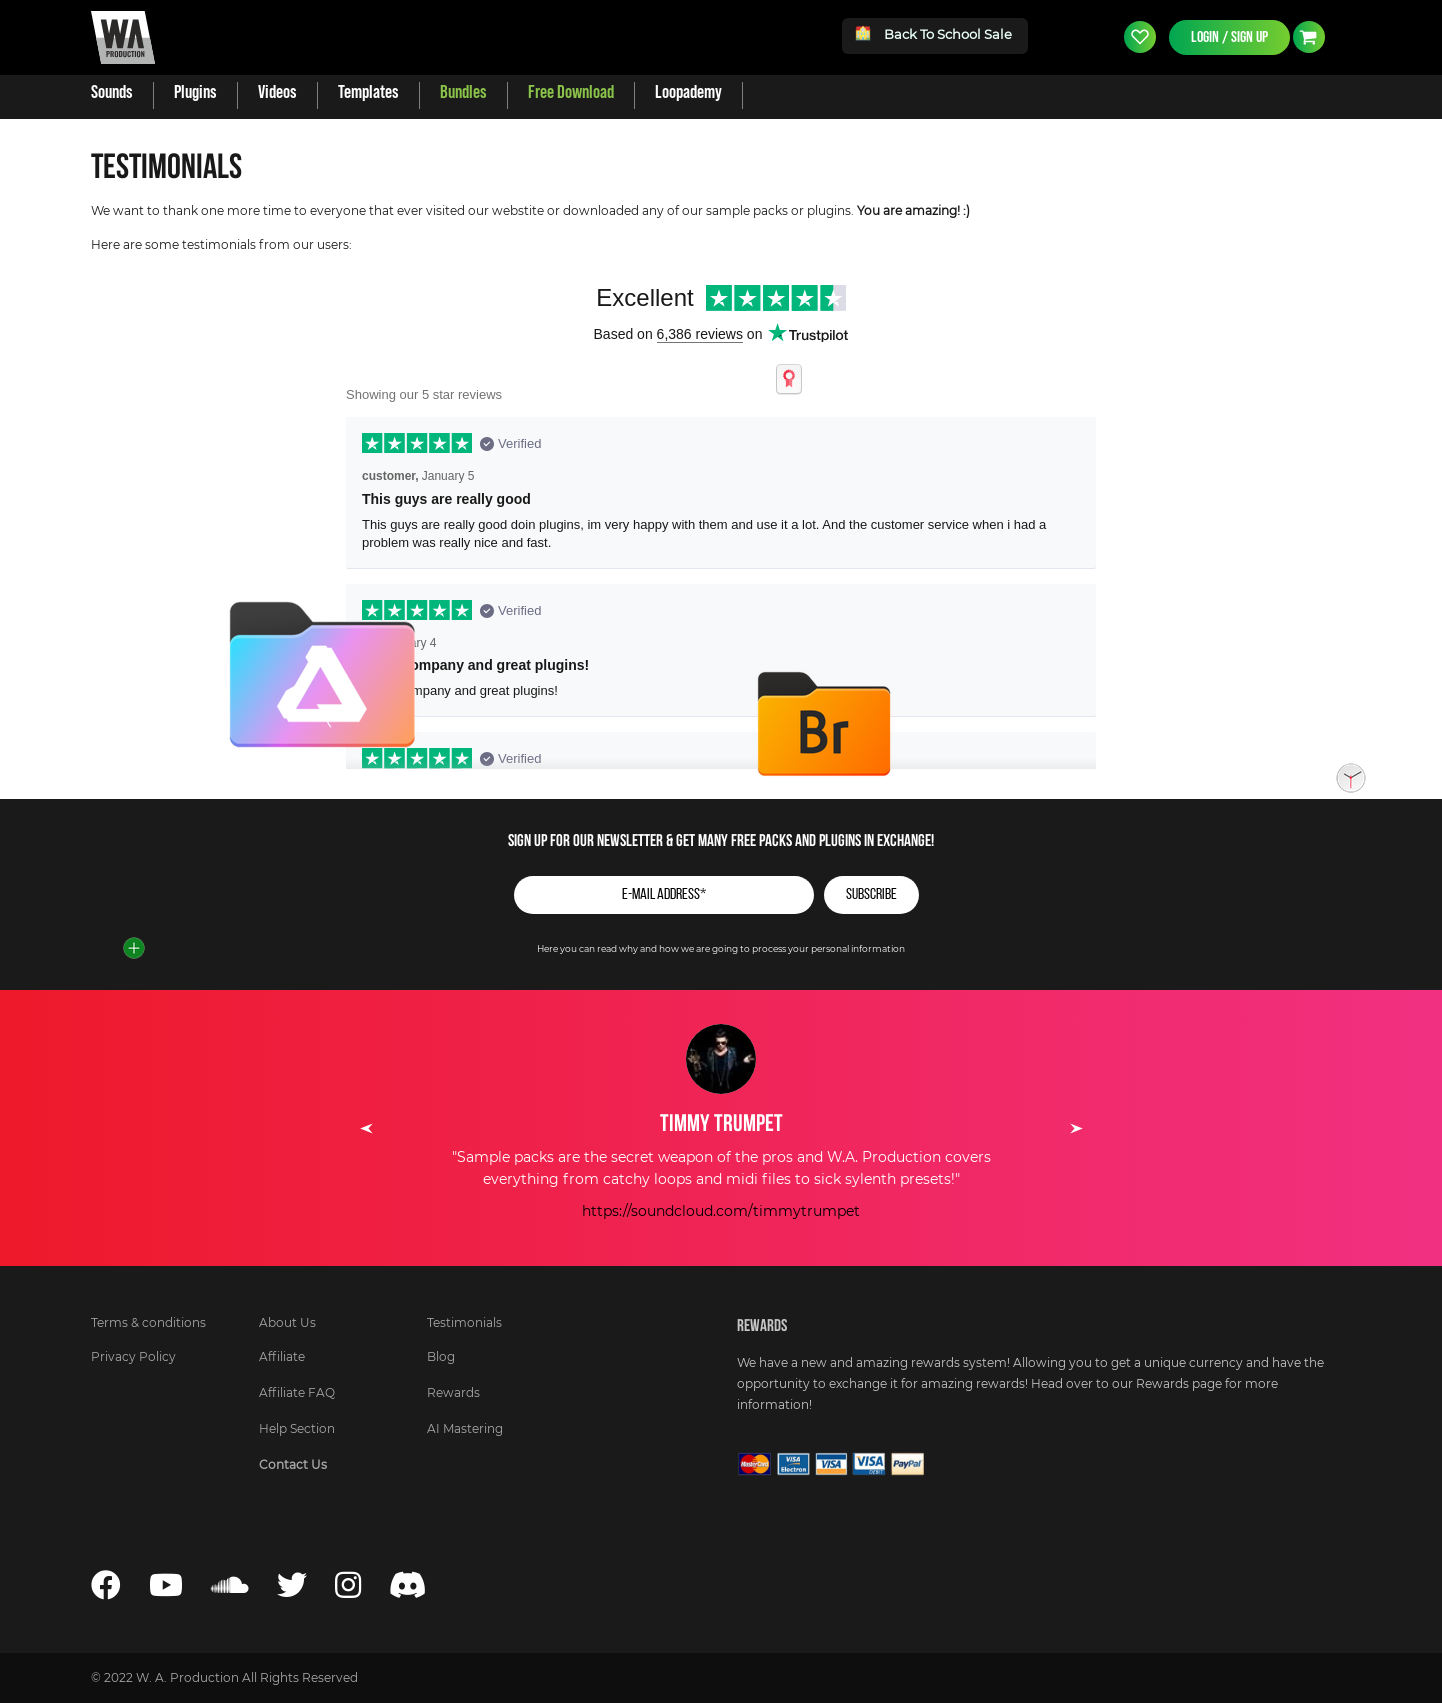  Describe the element at coordinates (823, 727) in the screenshot. I see `open Adobe Bridge project folder` at that location.